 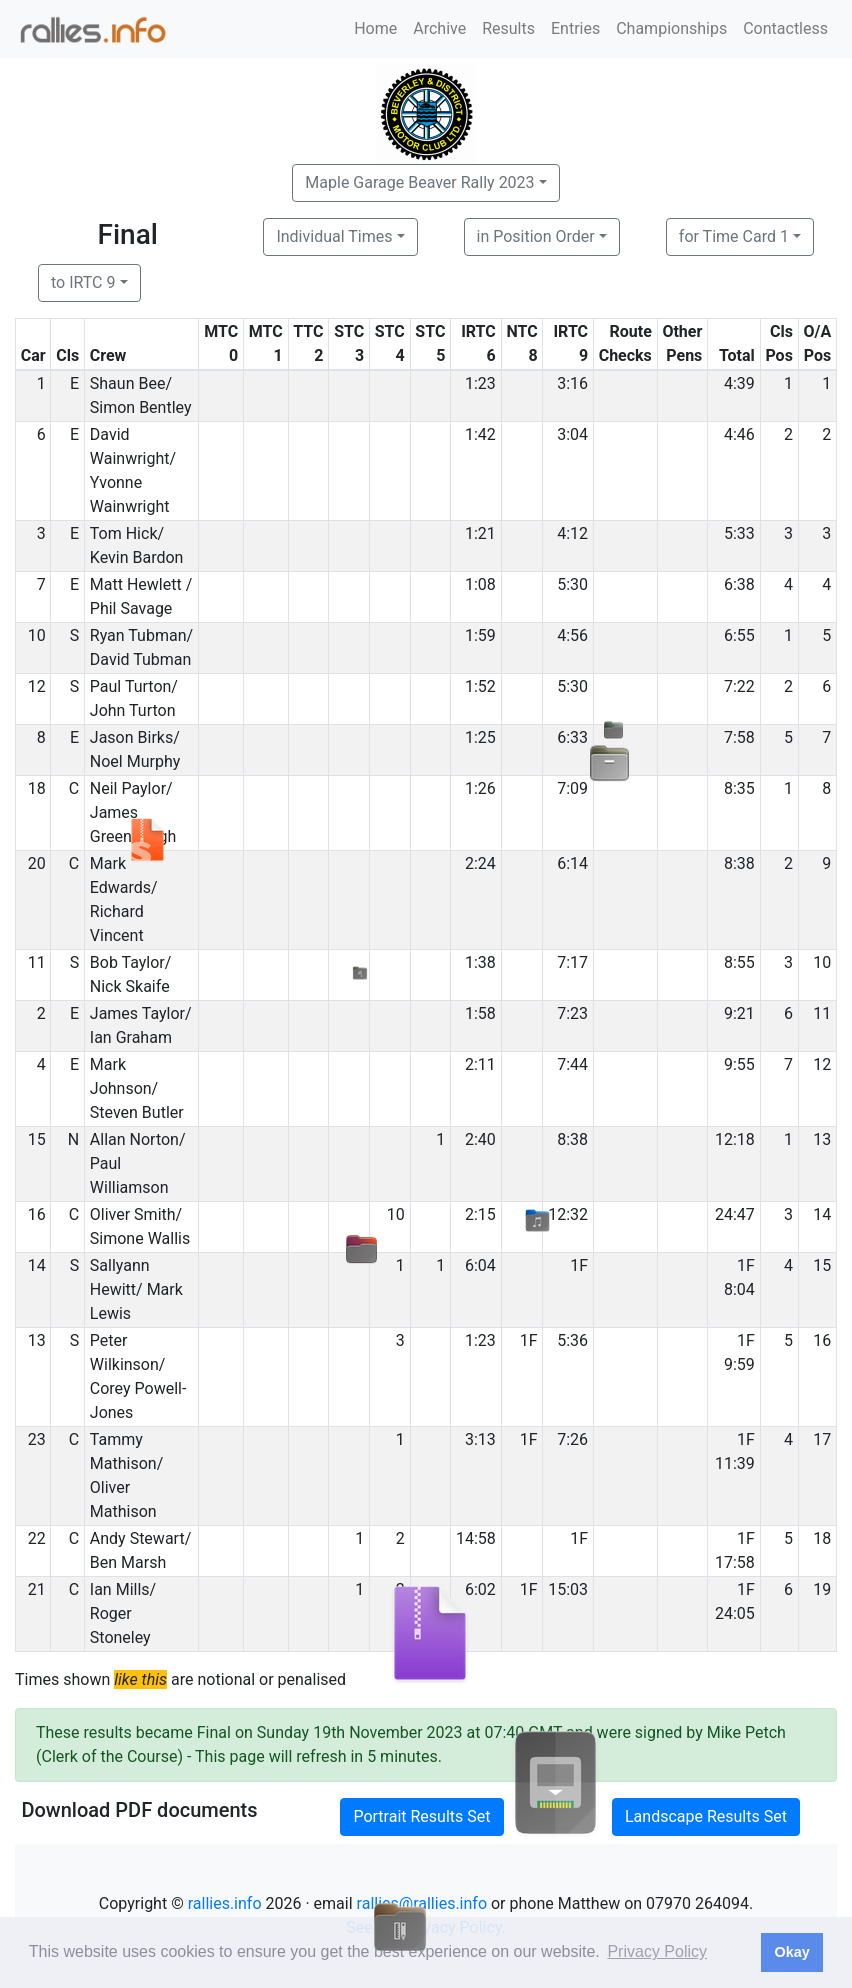 What do you see at coordinates (555, 1782) in the screenshot?
I see `n64 game rom file` at bounding box center [555, 1782].